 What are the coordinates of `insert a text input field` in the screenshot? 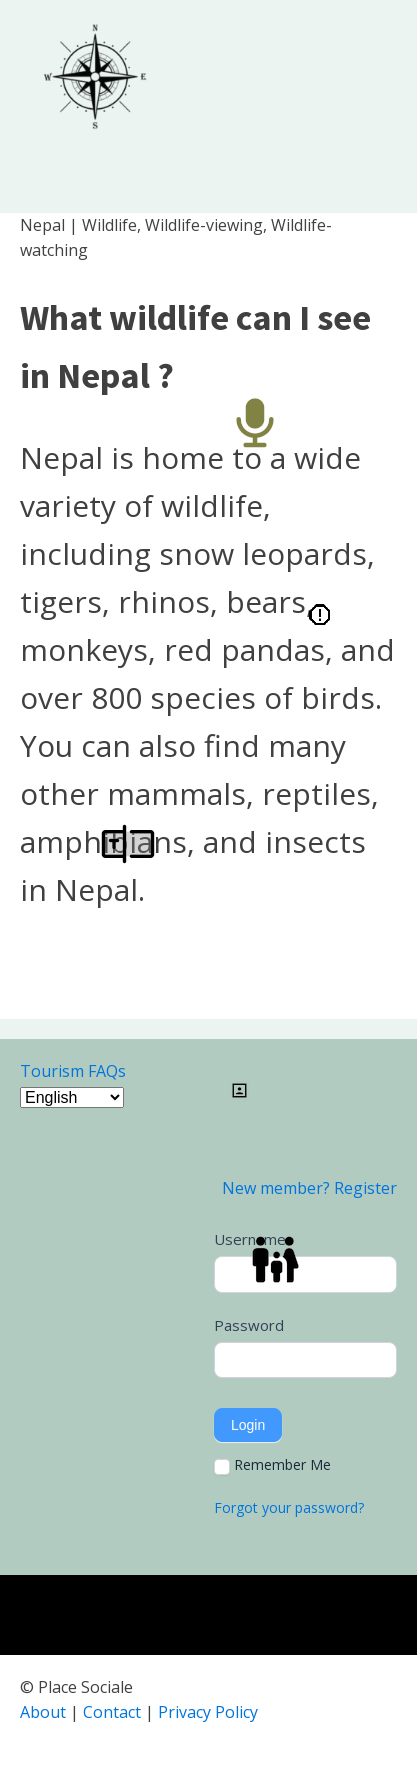 It's located at (128, 844).